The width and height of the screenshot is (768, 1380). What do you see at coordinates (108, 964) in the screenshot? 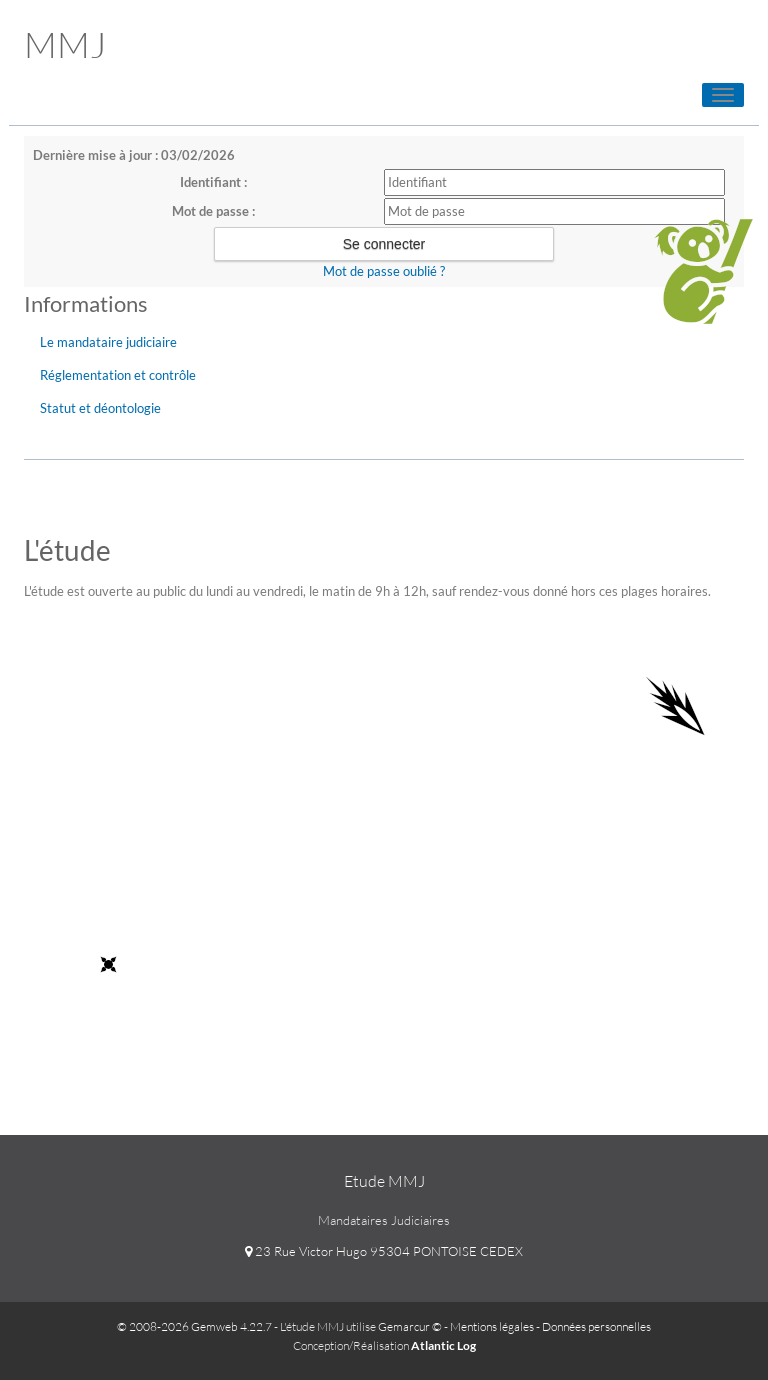
I see `indicates player has reached level four` at bounding box center [108, 964].